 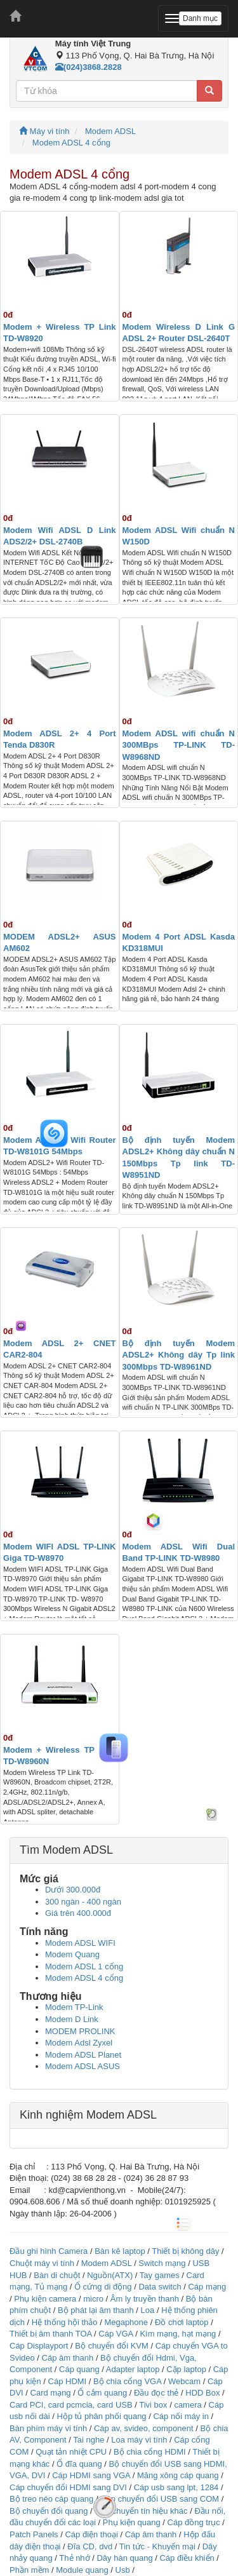 I want to click on open cawbird twitter client, so click(x=21, y=1326).